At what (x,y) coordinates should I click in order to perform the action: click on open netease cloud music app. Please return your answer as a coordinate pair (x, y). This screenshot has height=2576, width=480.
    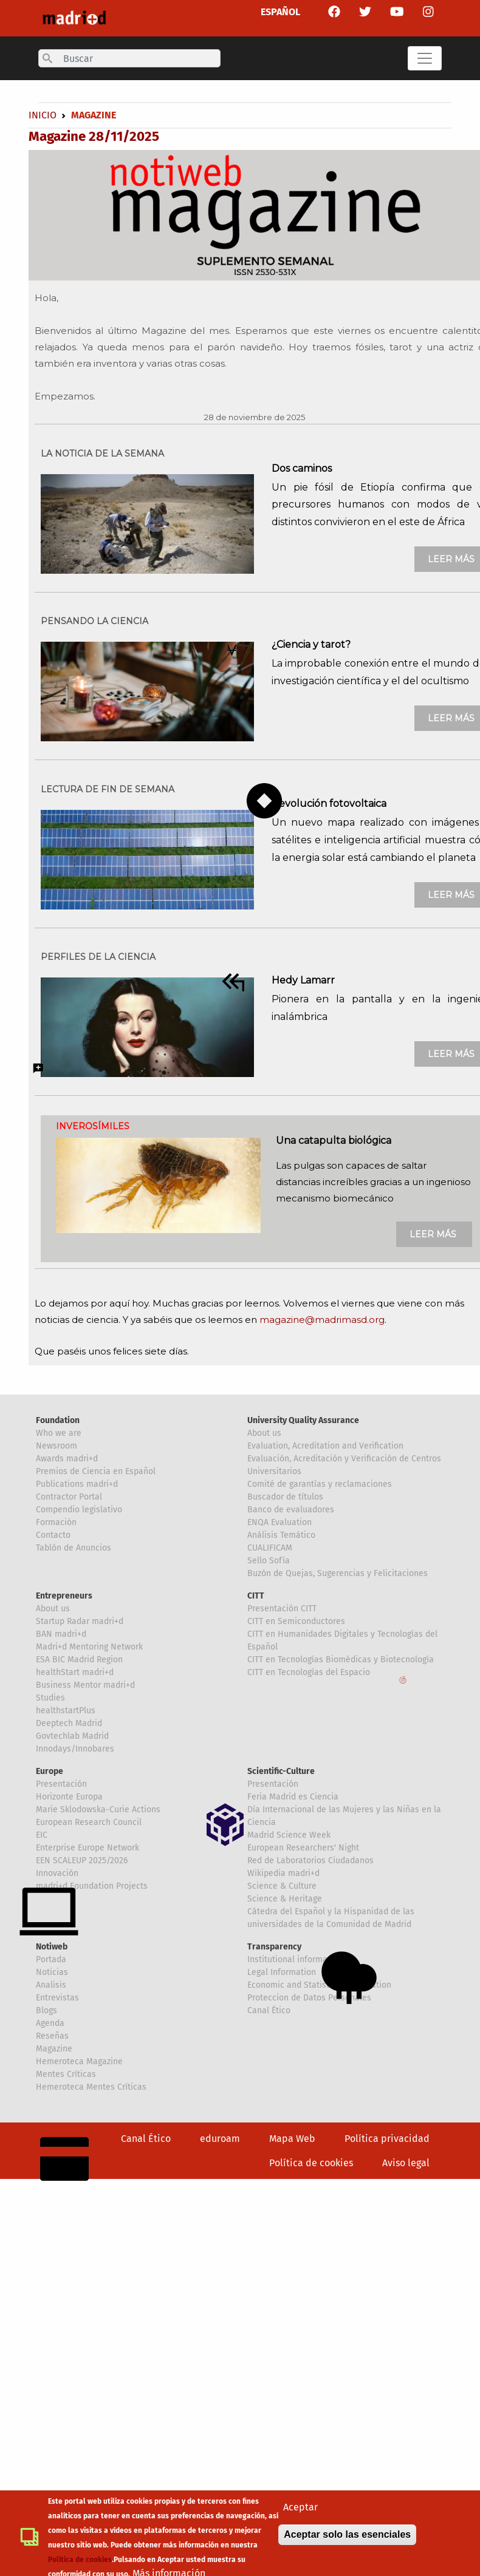
    Looking at the image, I should click on (403, 1680).